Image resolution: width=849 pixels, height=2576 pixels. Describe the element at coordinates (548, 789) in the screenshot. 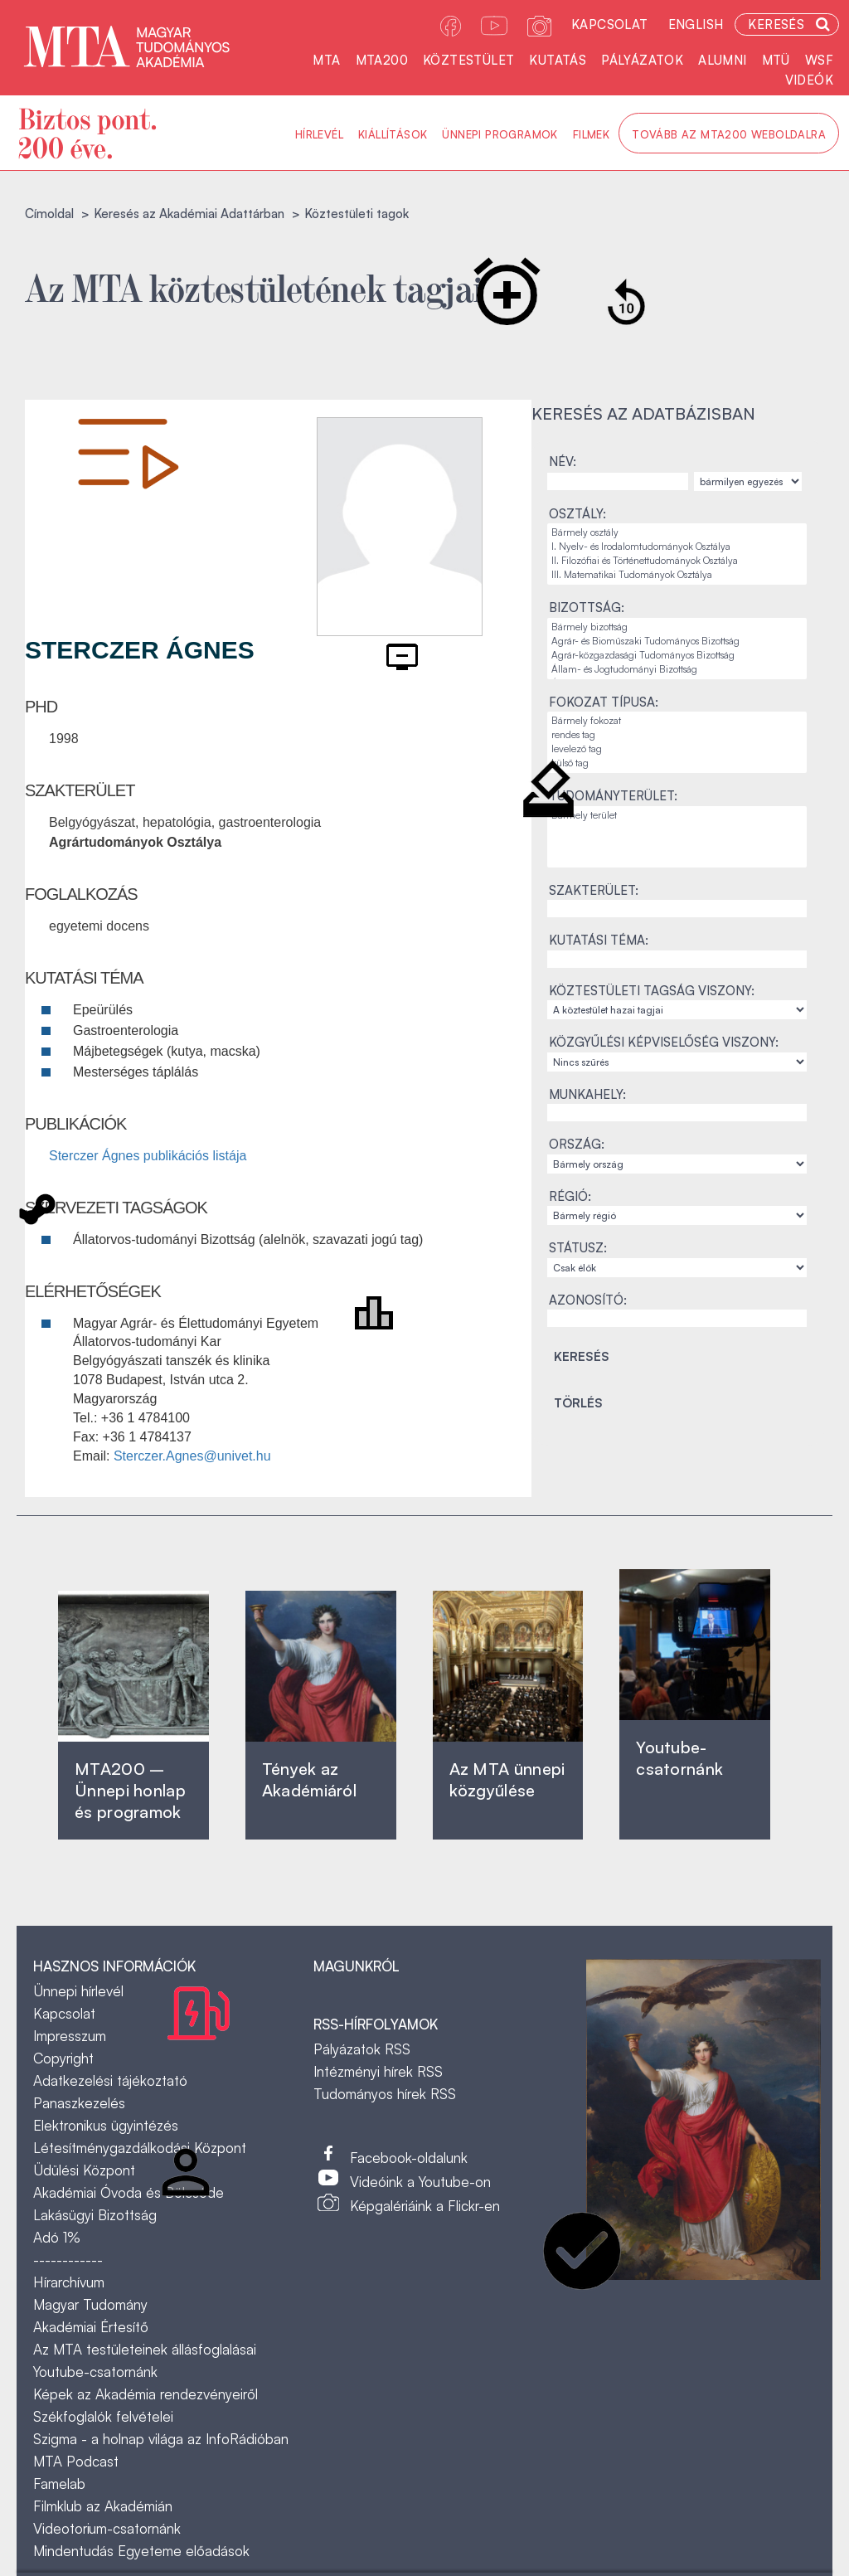

I see `cast your vote or submit a ballot` at that location.